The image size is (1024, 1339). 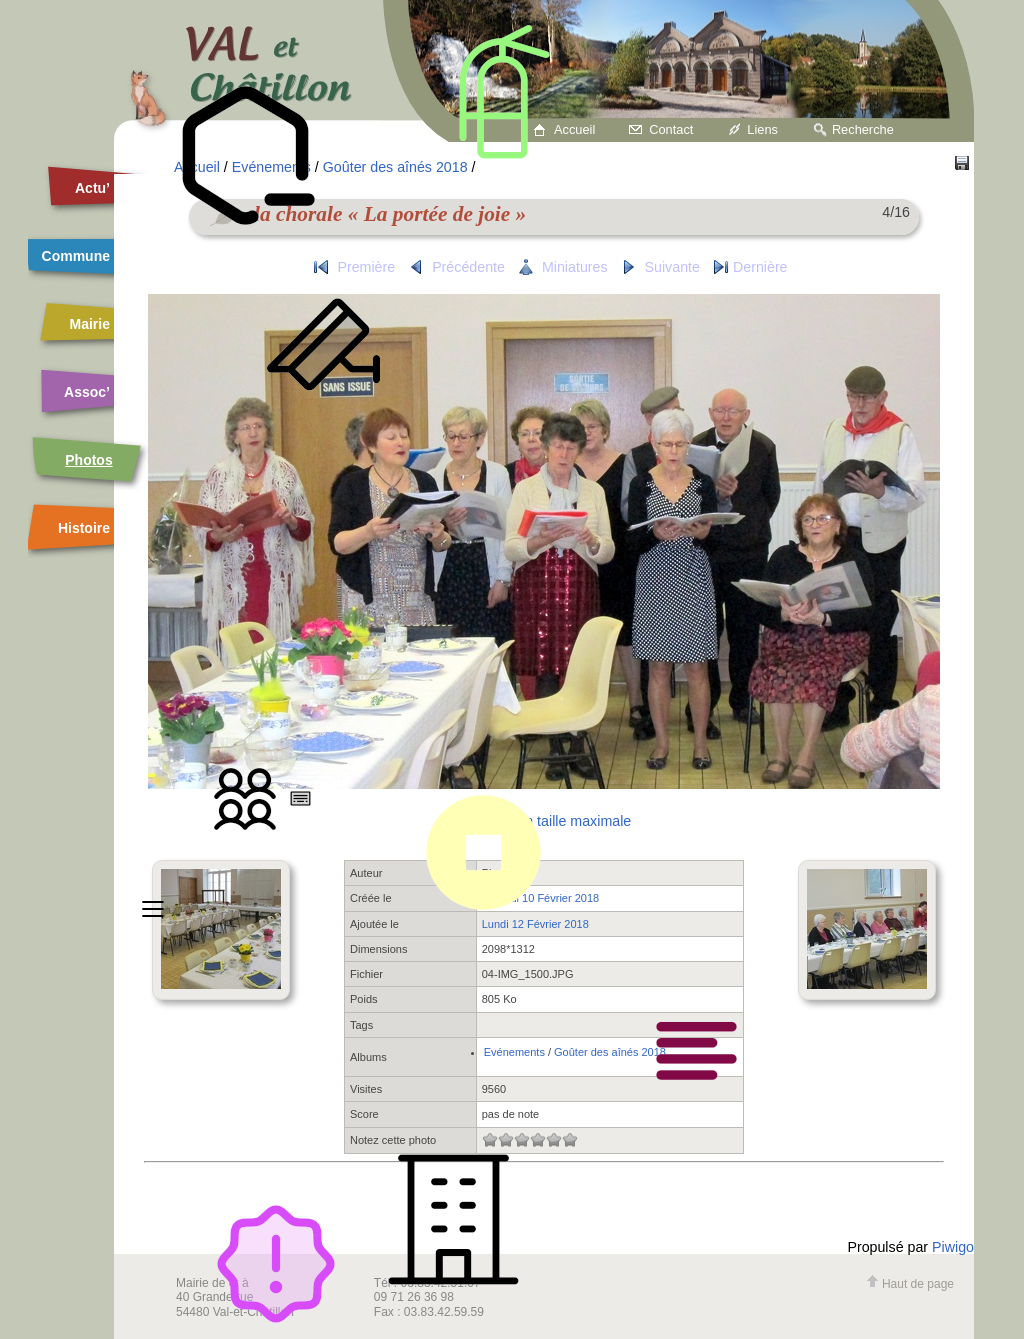 I want to click on view company or business profile, so click(x=453, y=1219).